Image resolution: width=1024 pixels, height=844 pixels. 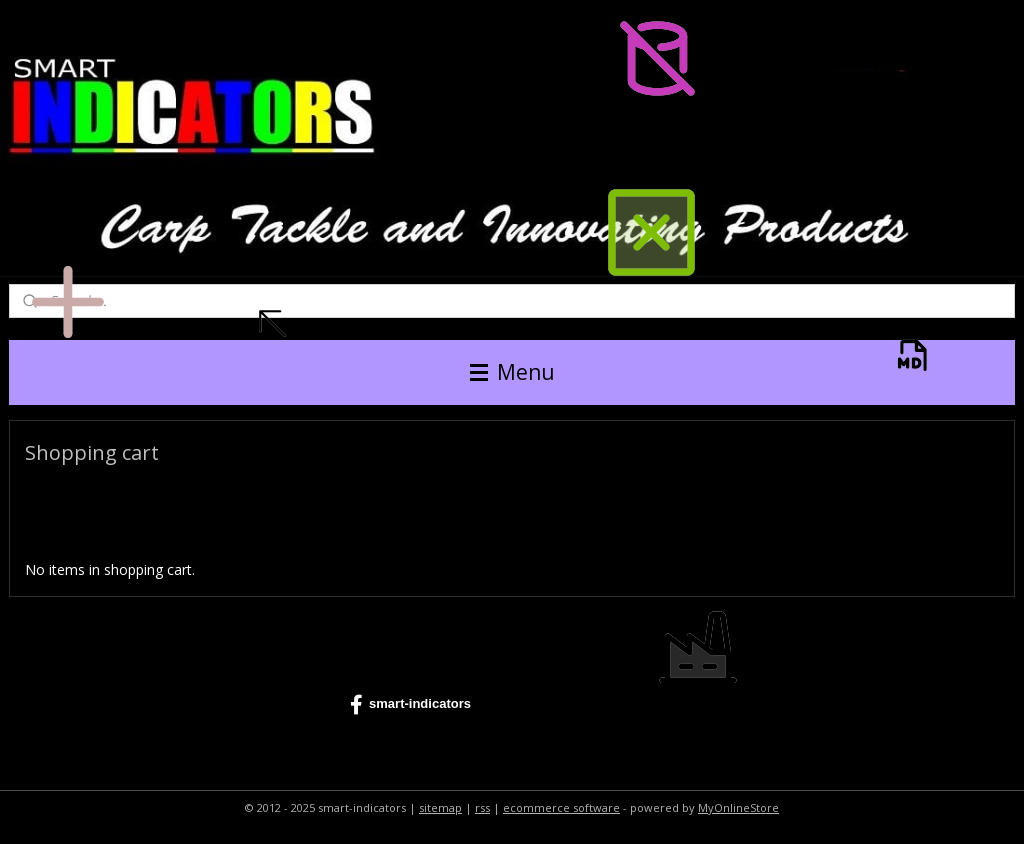 What do you see at coordinates (698, 650) in the screenshot?
I see `access manufacturing or production settings` at bounding box center [698, 650].